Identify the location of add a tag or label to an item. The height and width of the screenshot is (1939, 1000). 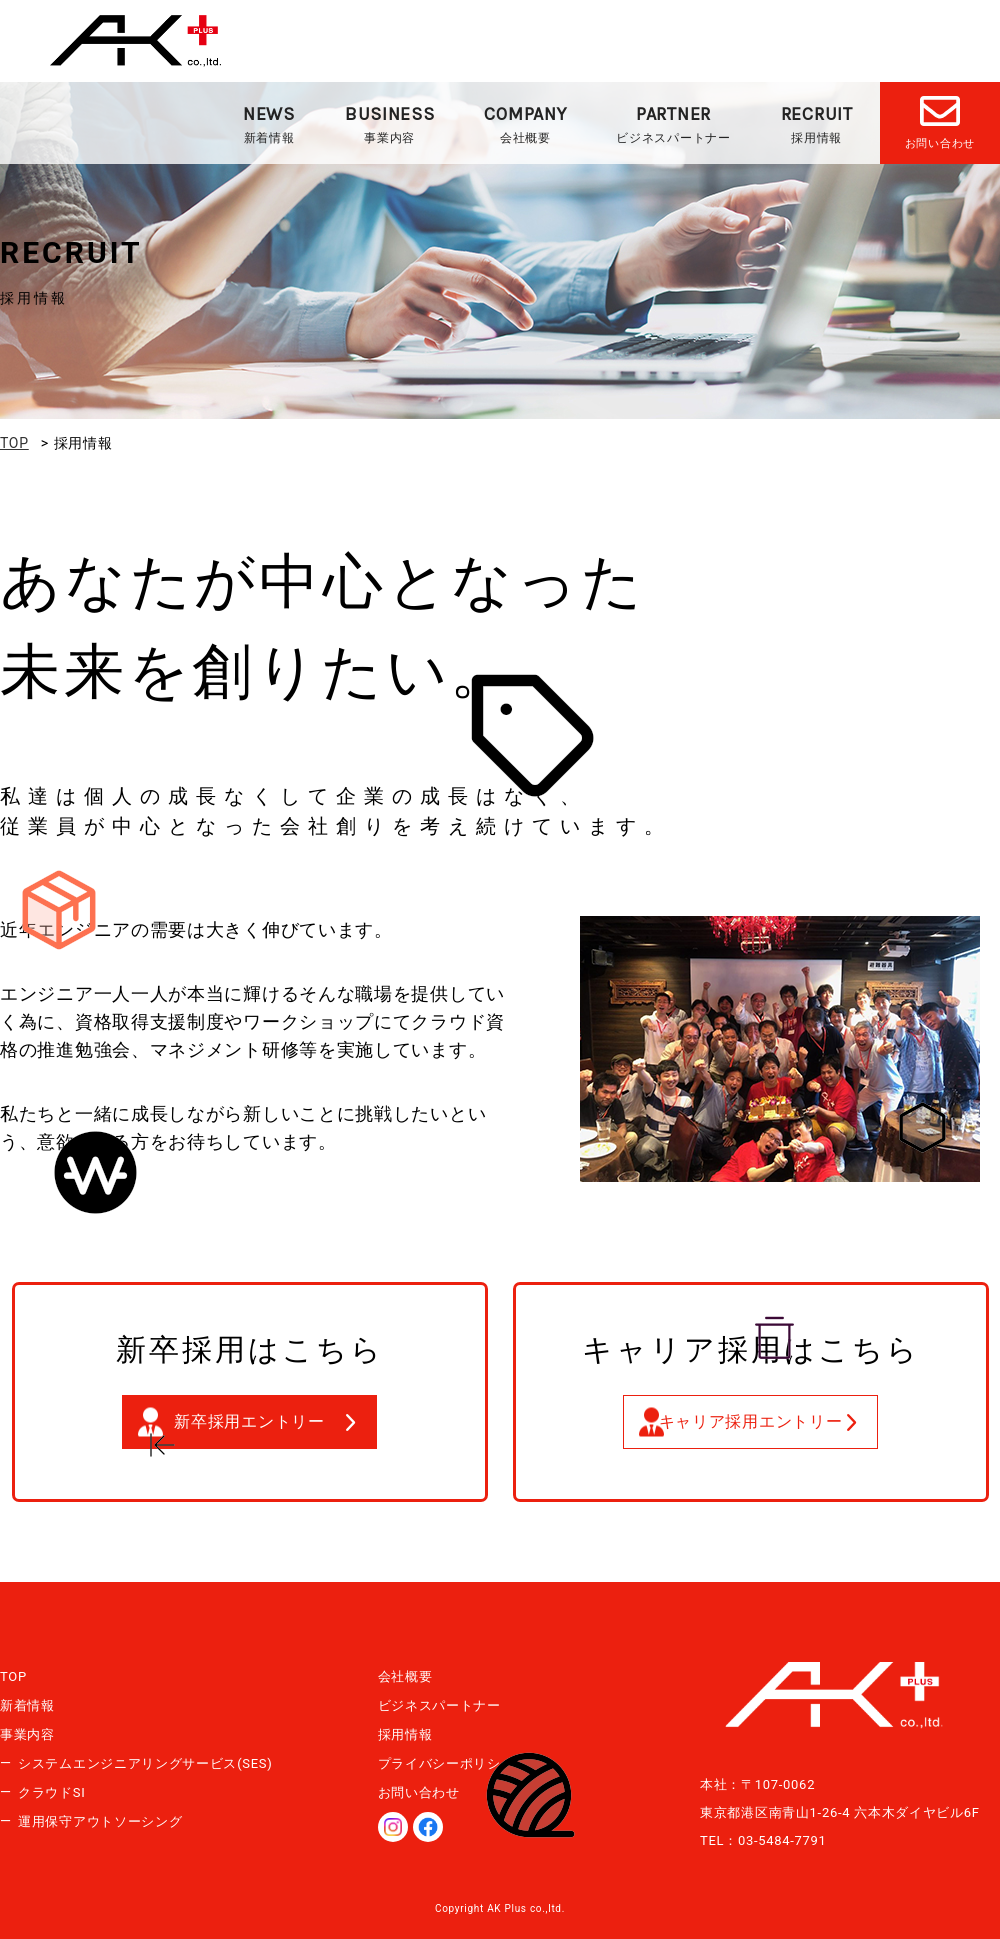
(535, 738).